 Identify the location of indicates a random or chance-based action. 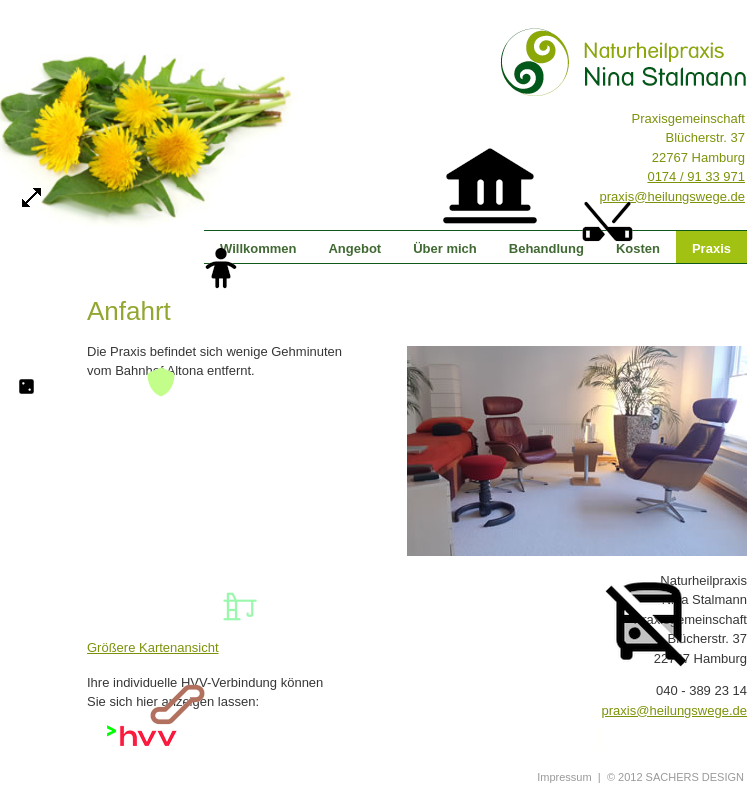
(26, 386).